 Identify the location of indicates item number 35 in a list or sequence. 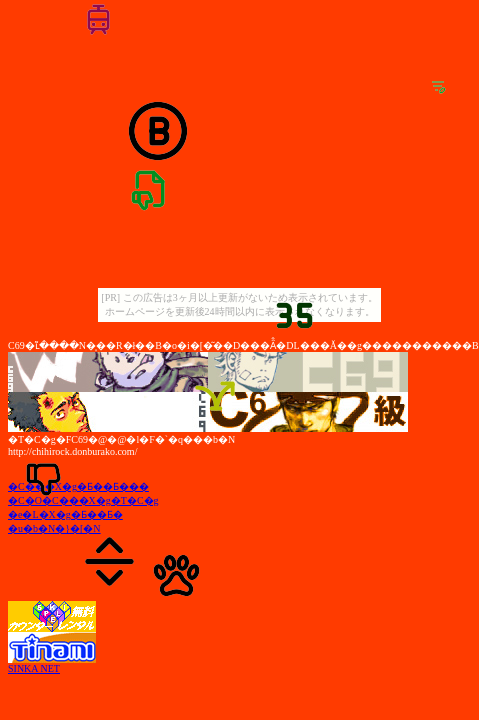
(294, 315).